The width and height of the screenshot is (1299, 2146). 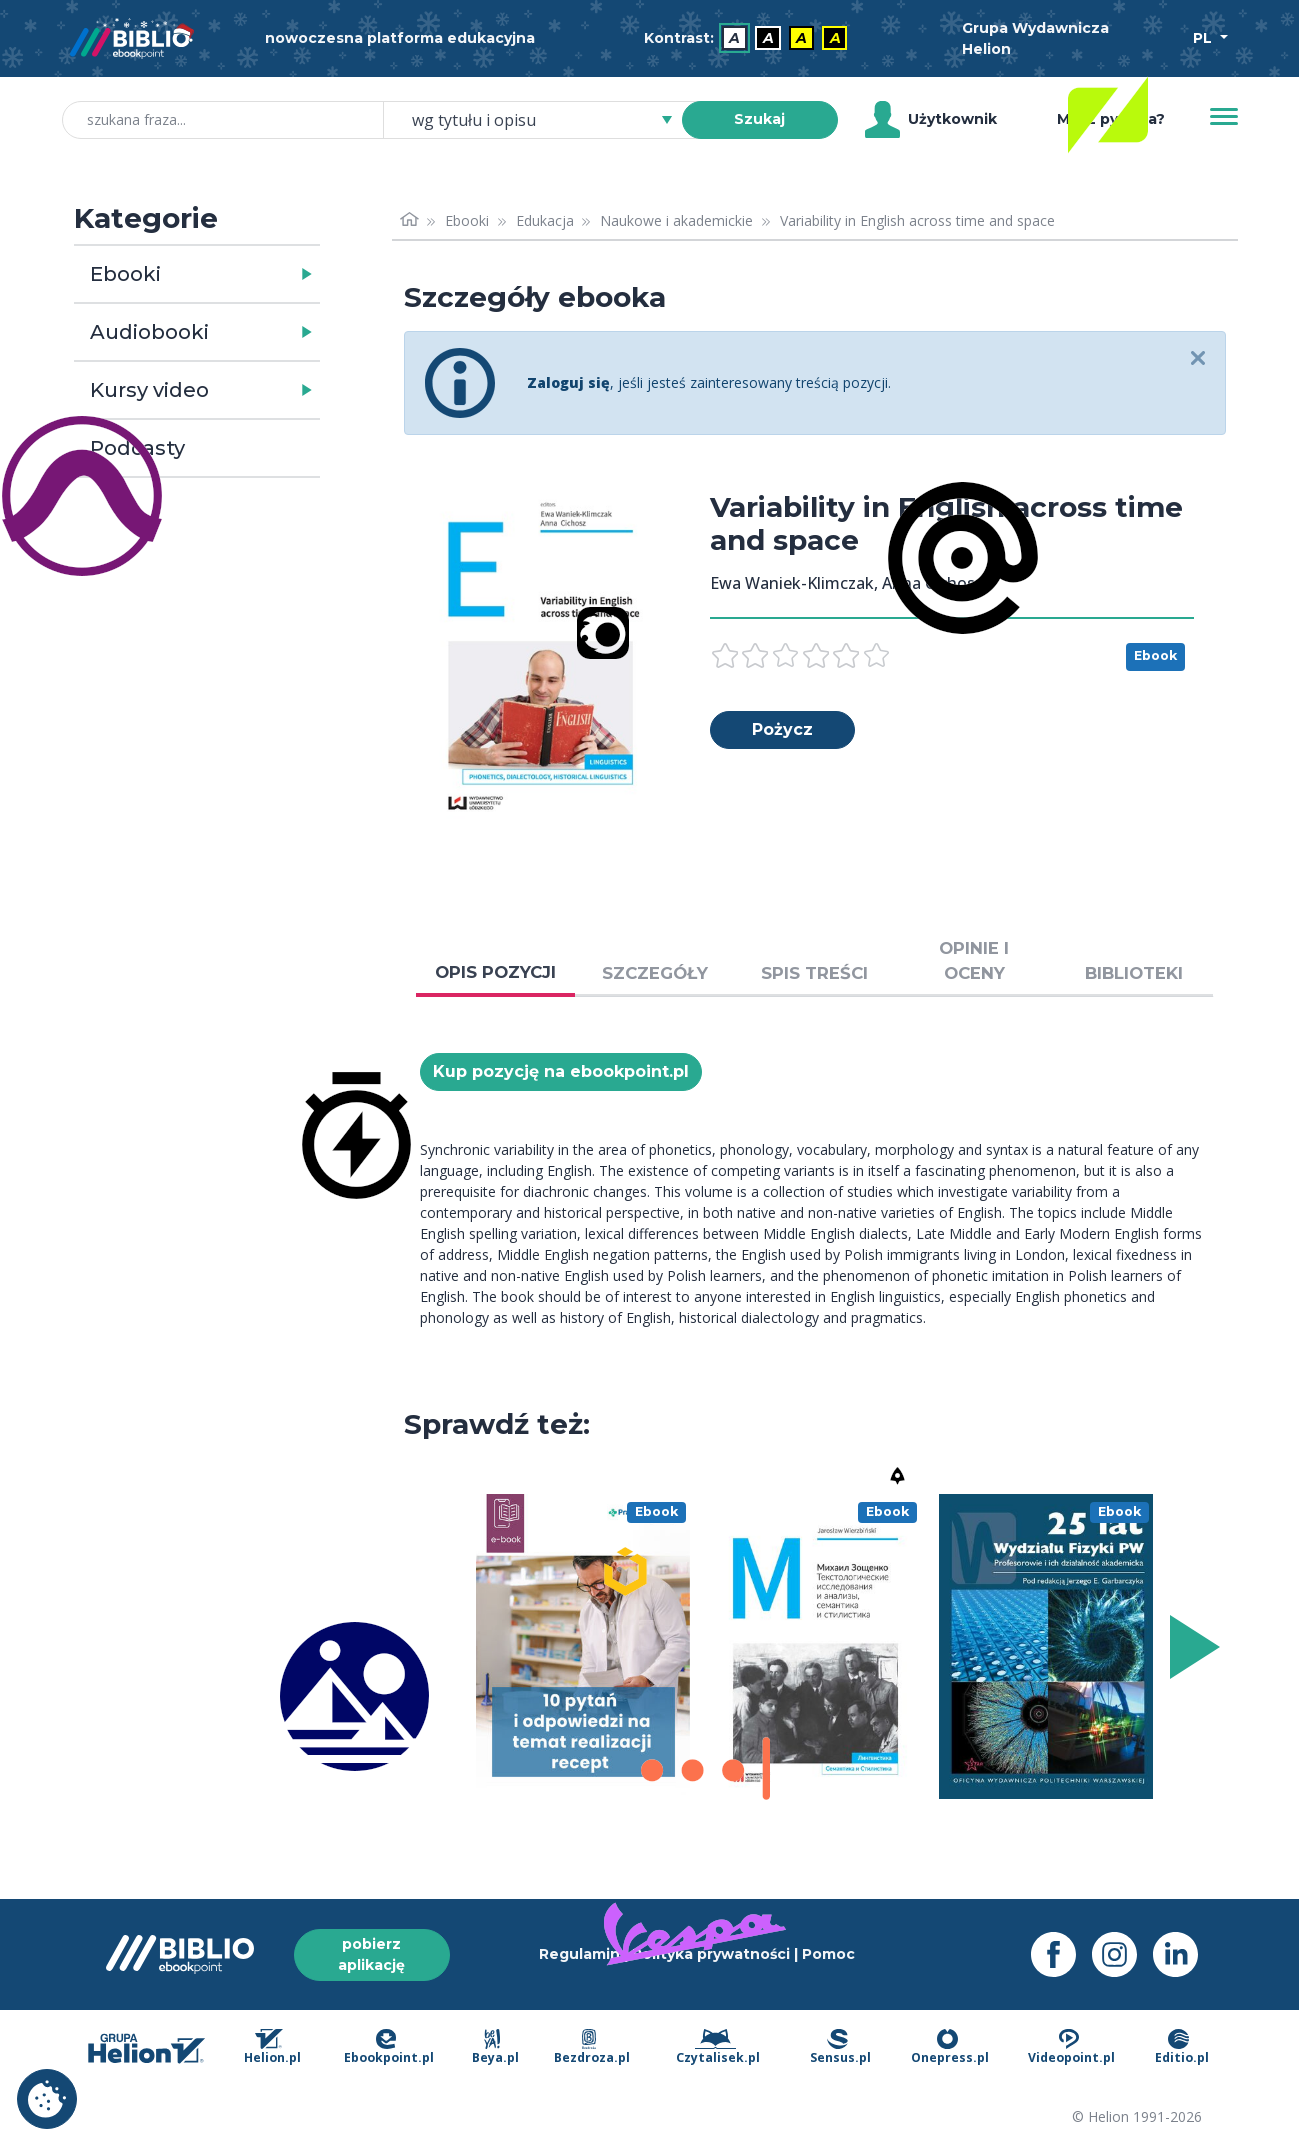 I want to click on zend framework official logo, so click(x=1108, y=115).